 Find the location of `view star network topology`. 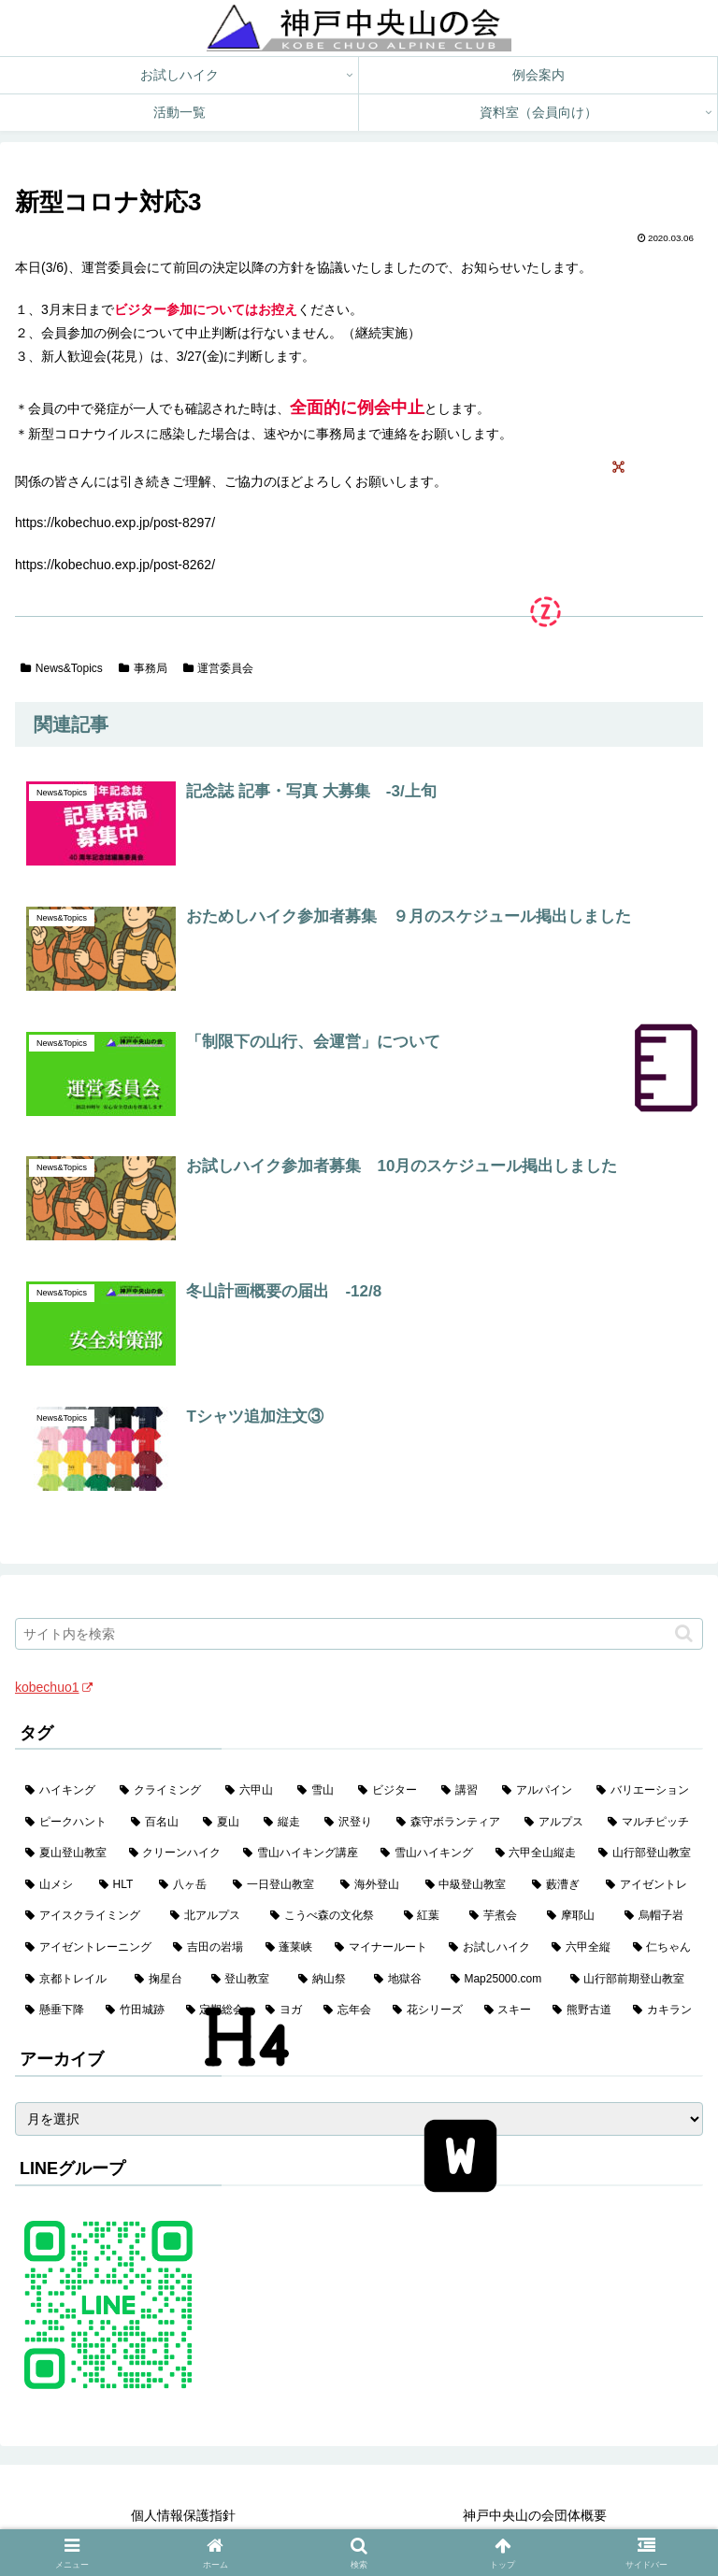

view star network topology is located at coordinates (618, 466).